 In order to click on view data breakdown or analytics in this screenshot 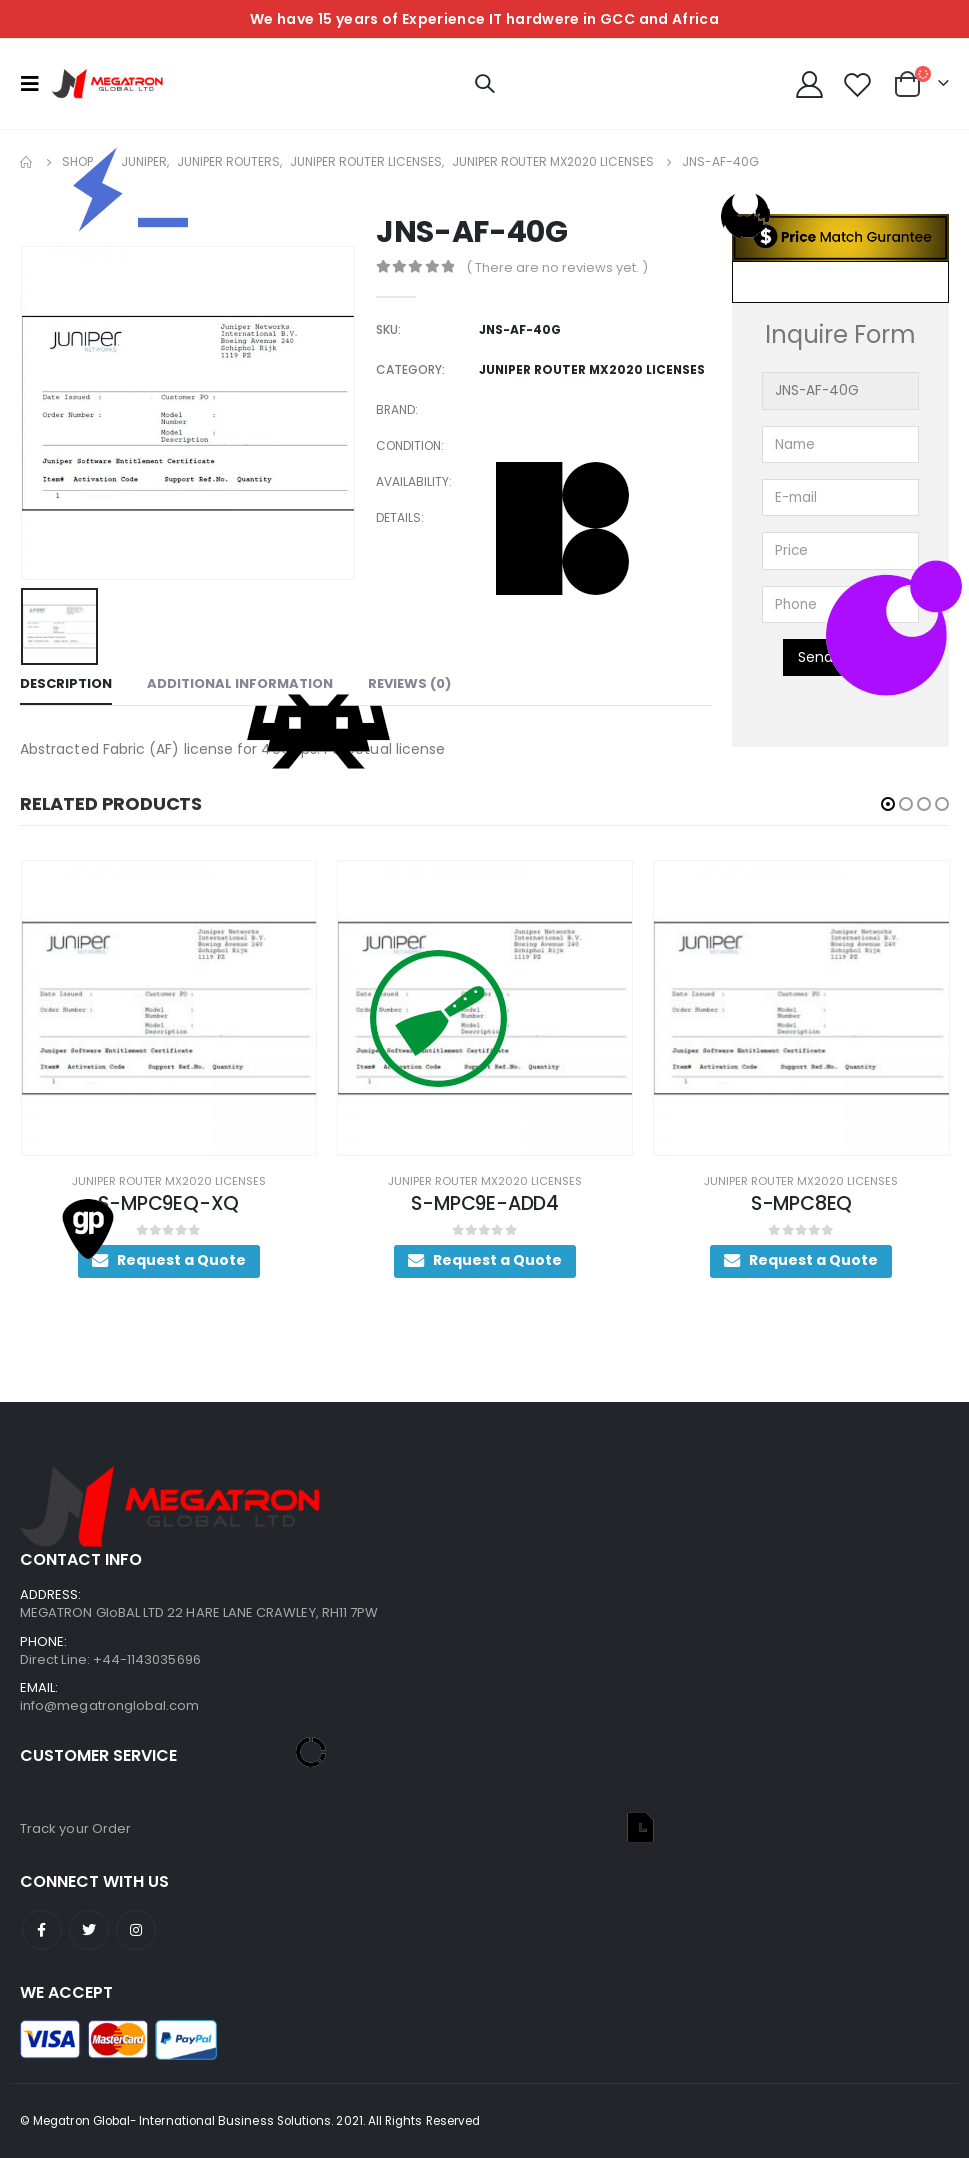, I will do `click(311, 1752)`.